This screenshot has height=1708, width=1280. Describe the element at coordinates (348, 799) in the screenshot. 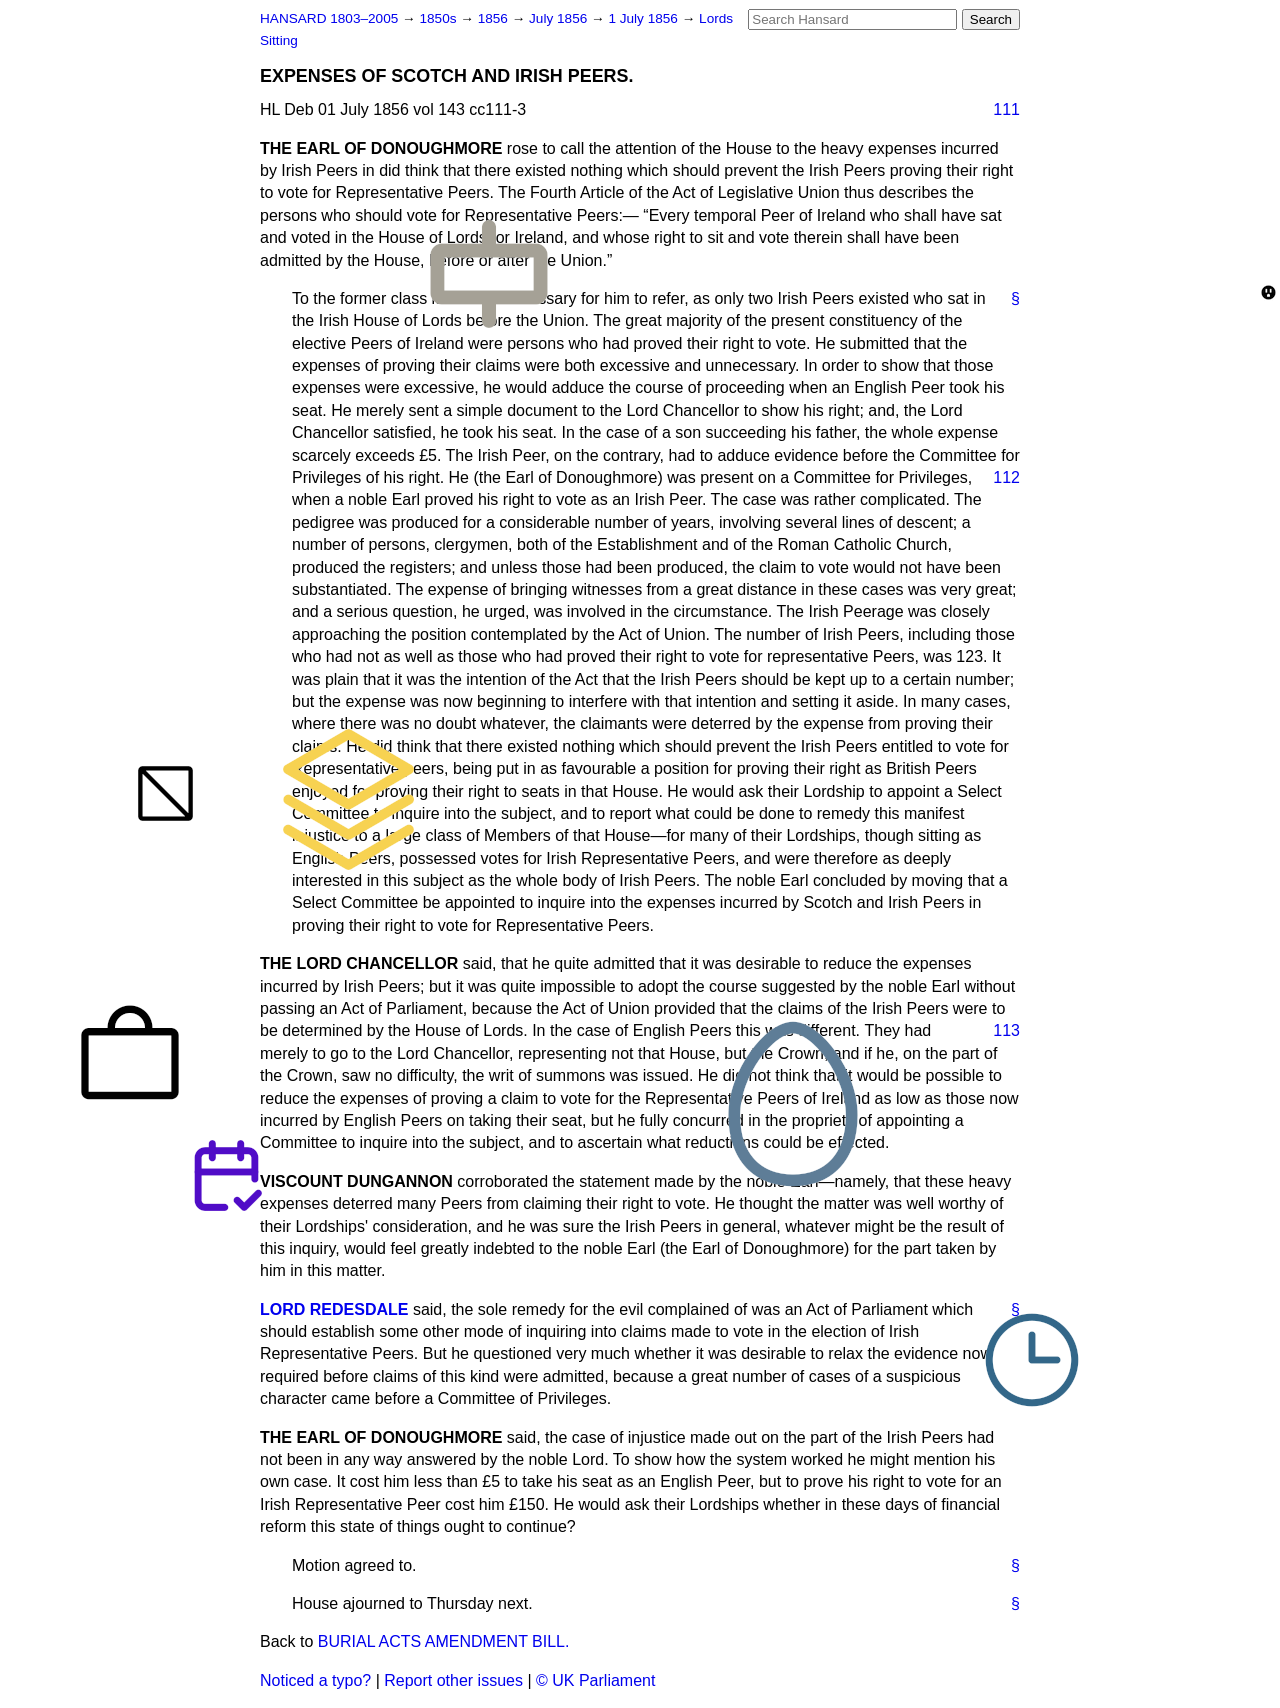

I see `view layers or stacked content` at that location.